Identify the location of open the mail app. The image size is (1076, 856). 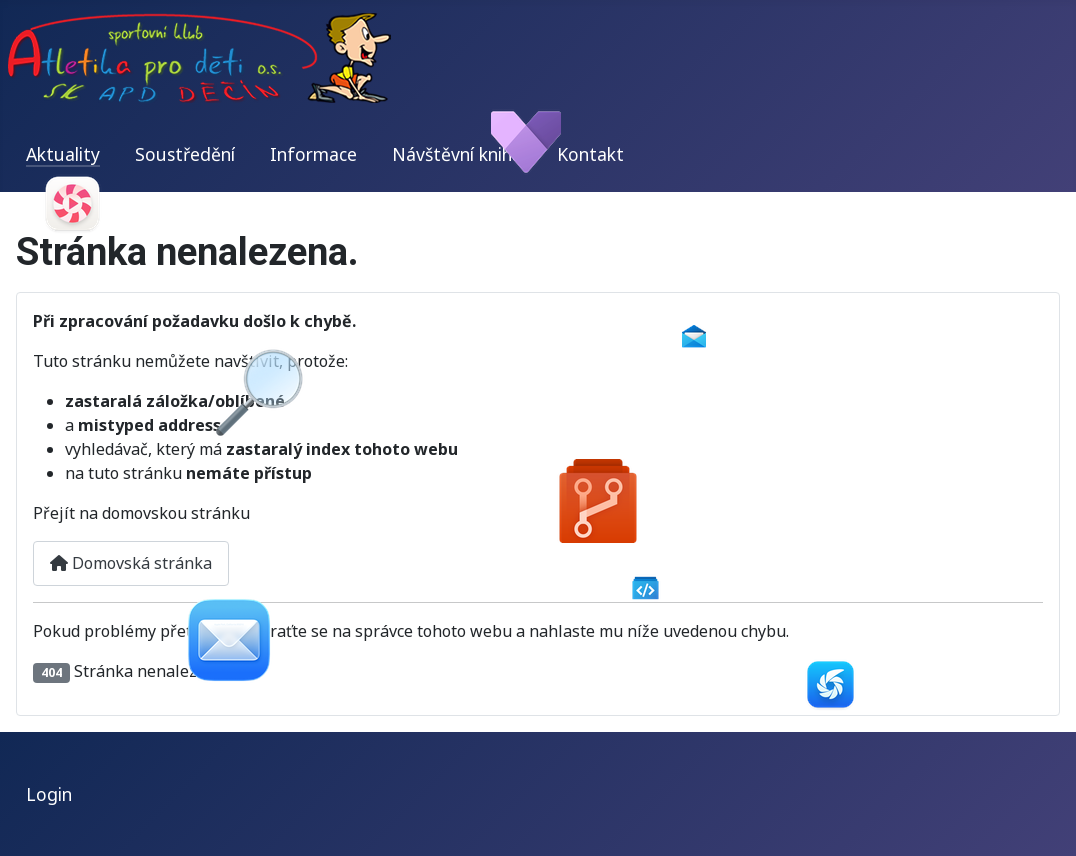
(694, 337).